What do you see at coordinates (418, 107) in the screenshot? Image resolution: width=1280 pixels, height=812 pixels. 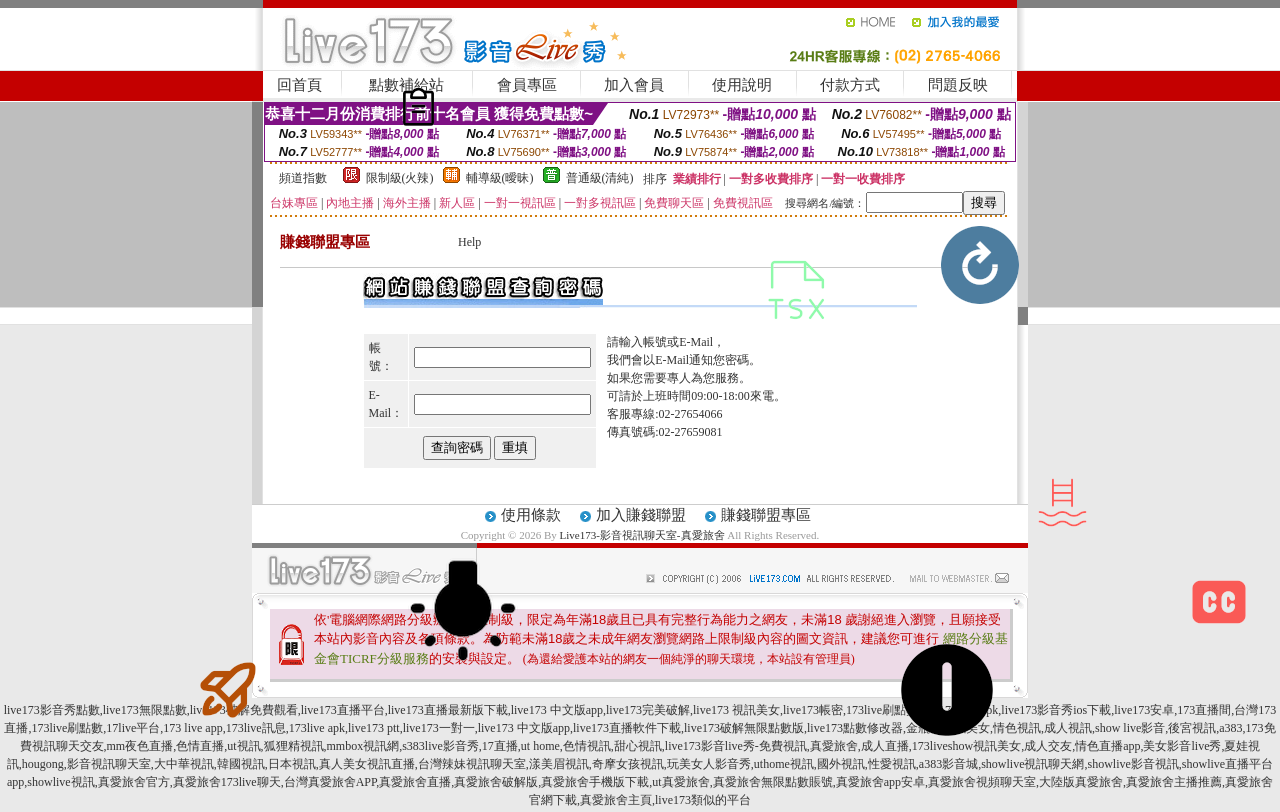 I see `view clipboard contents` at bounding box center [418, 107].